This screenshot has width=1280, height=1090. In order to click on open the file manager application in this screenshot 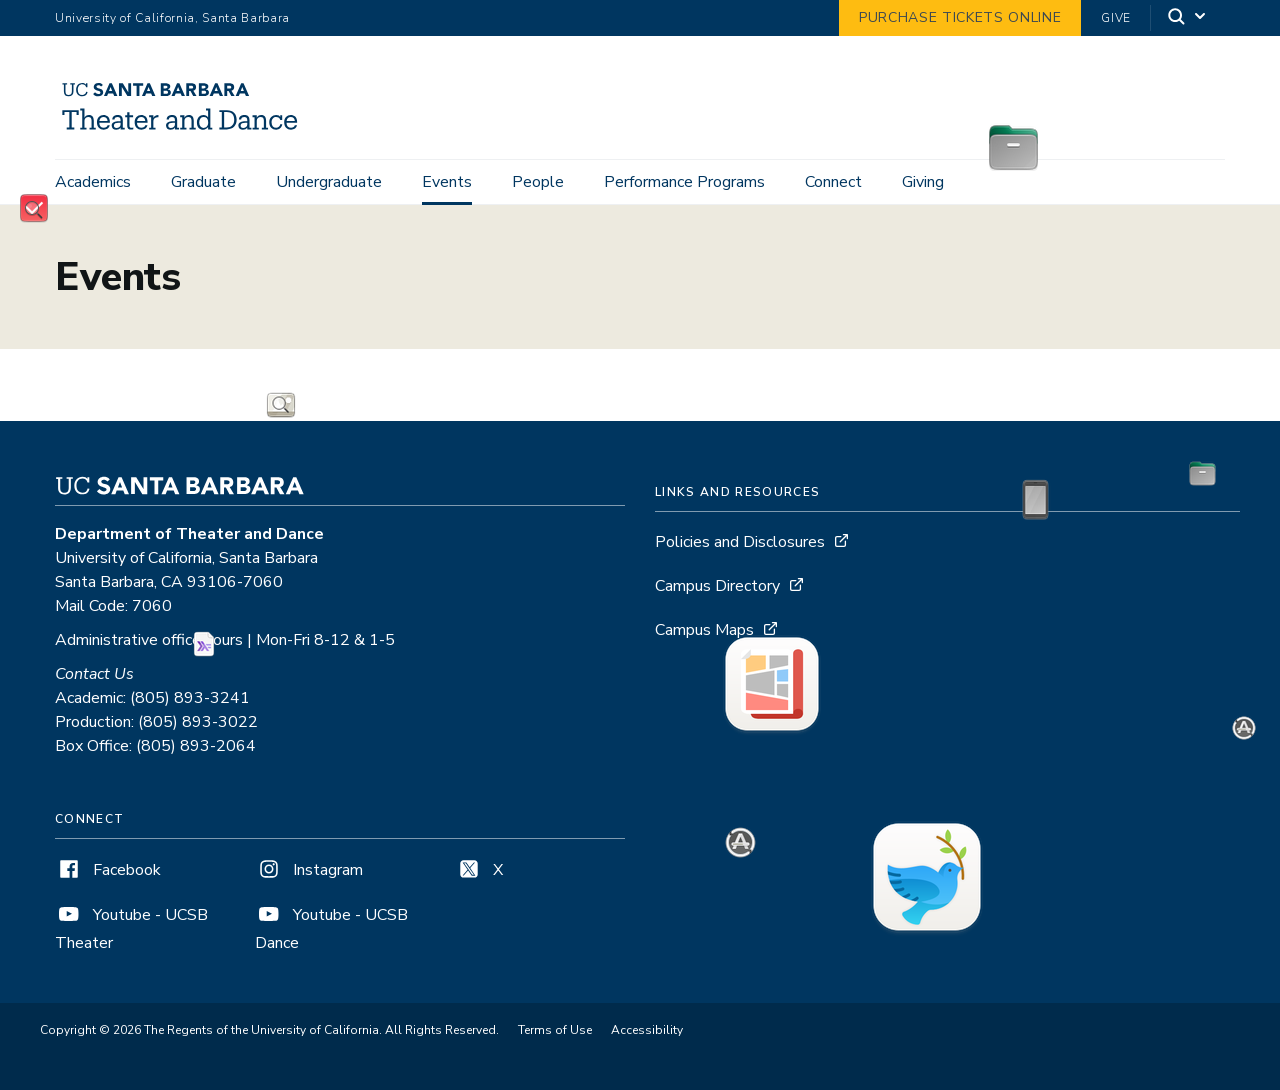, I will do `click(1013, 147)`.